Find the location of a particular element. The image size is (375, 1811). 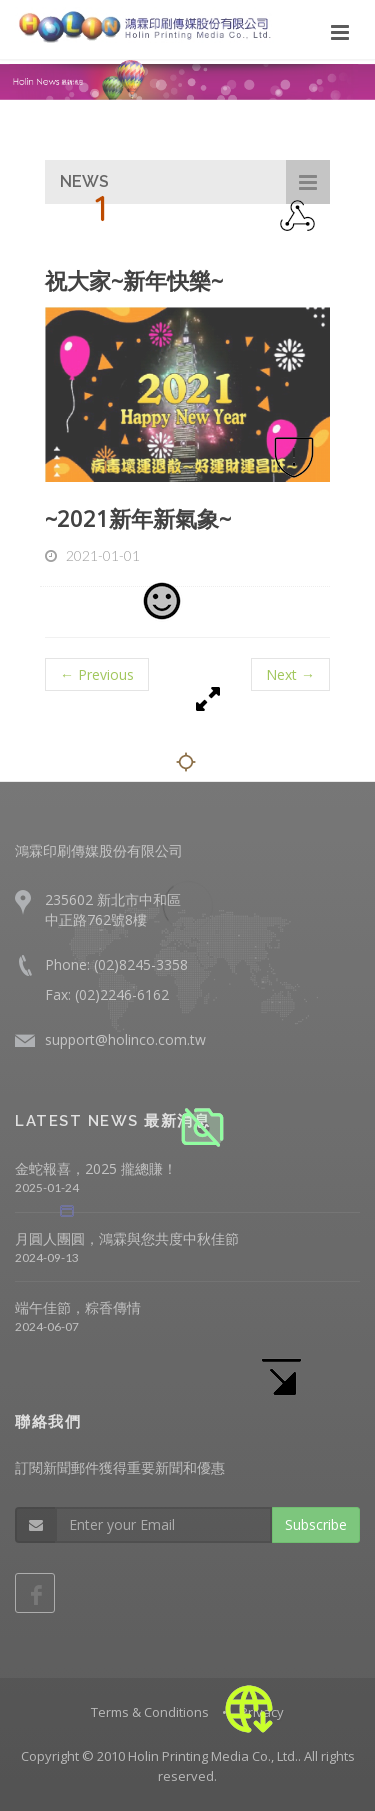

open web browser is located at coordinates (67, 1211).